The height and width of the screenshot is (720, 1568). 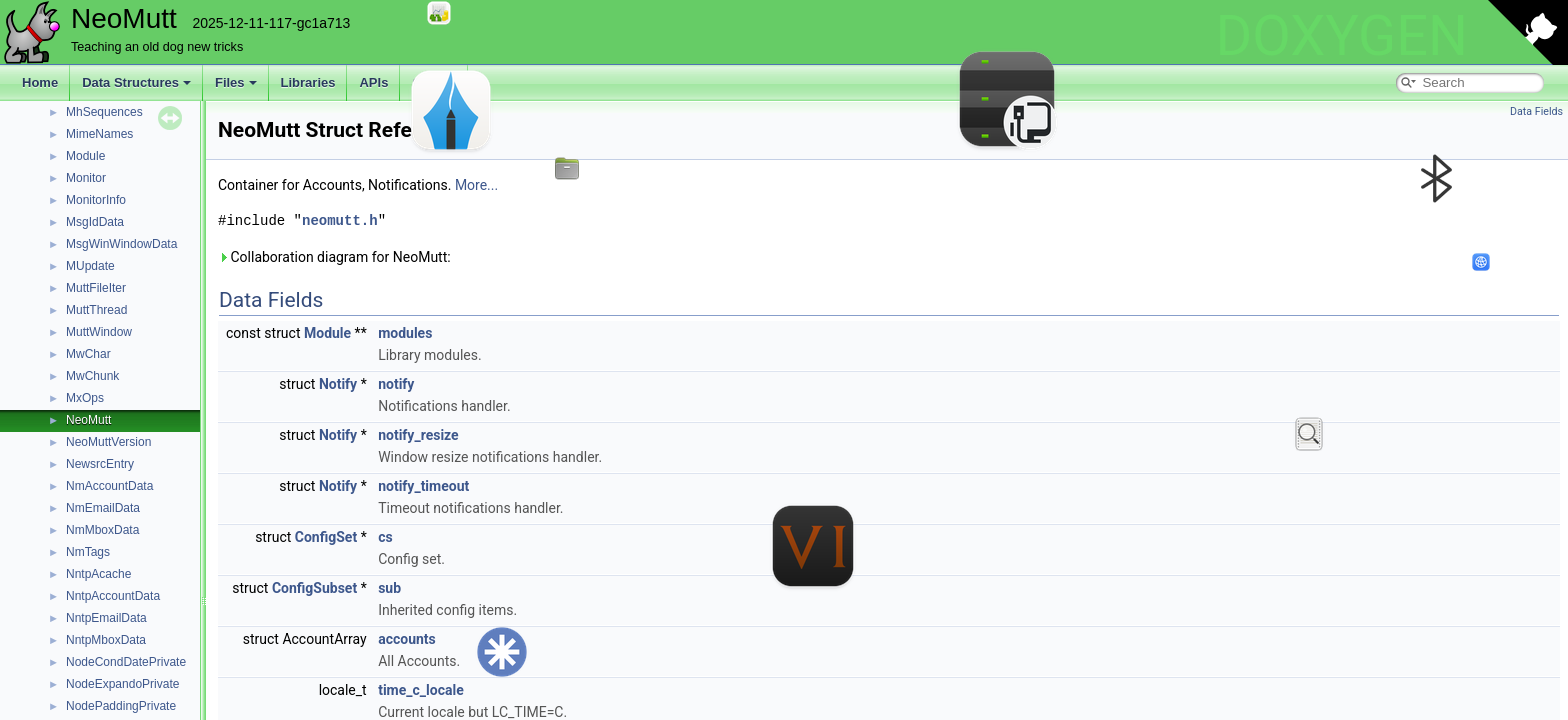 What do you see at coordinates (451, 110) in the screenshot?
I see `open scrivano writing app` at bounding box center [451, 110].